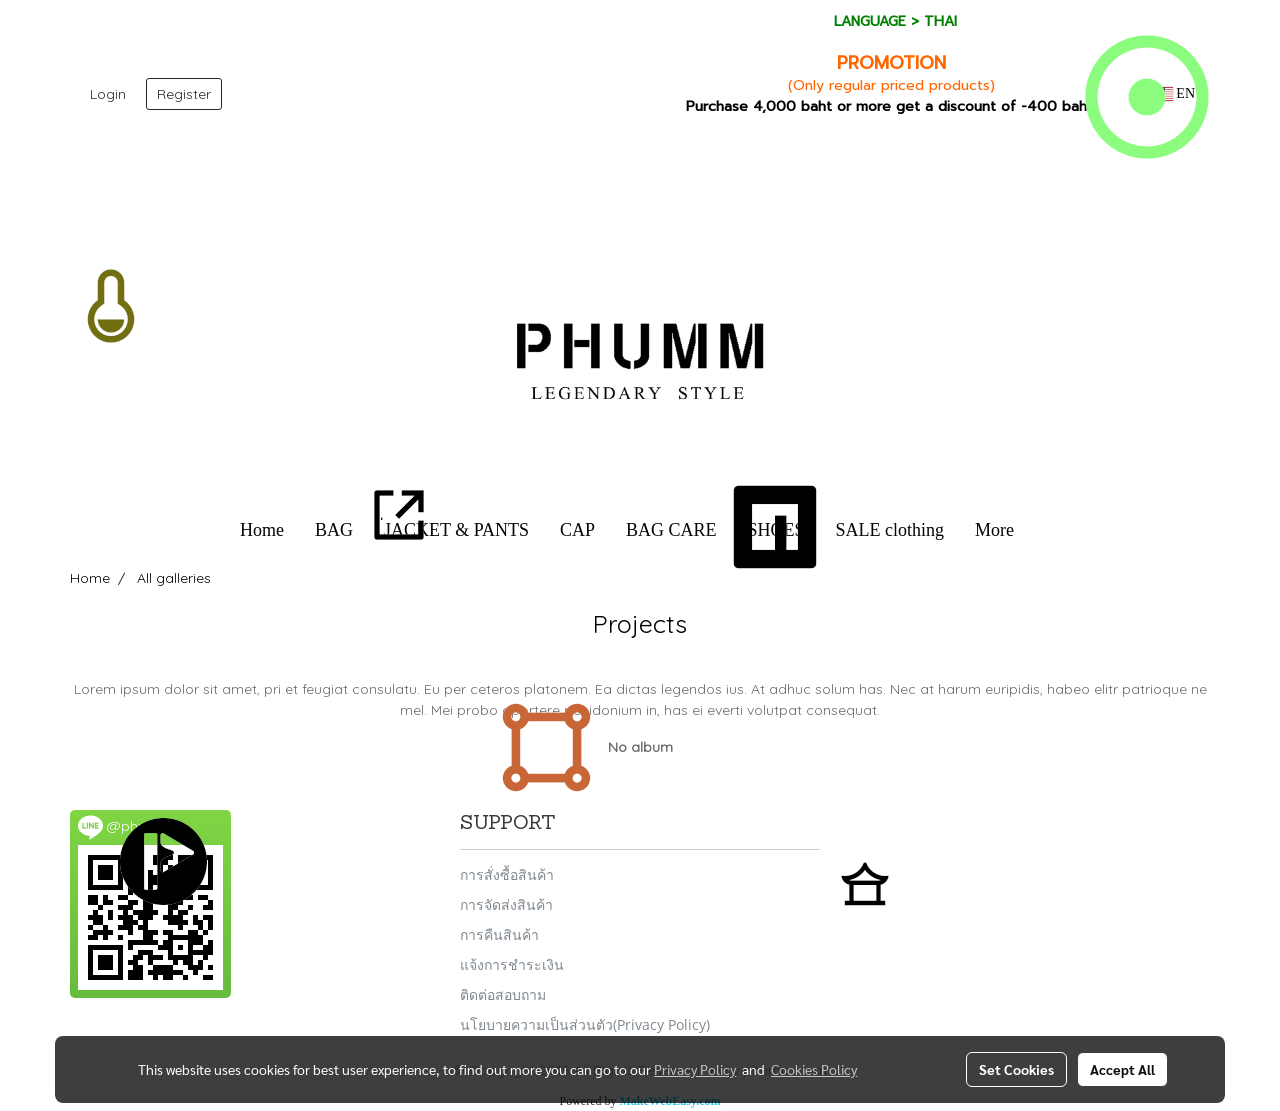 This screenshot has height=1111, width=1280. What do you see at coordinates (775, 527) in the screenshot?
I see `npm (node package manager) logo` at bounding box center [775, 527].